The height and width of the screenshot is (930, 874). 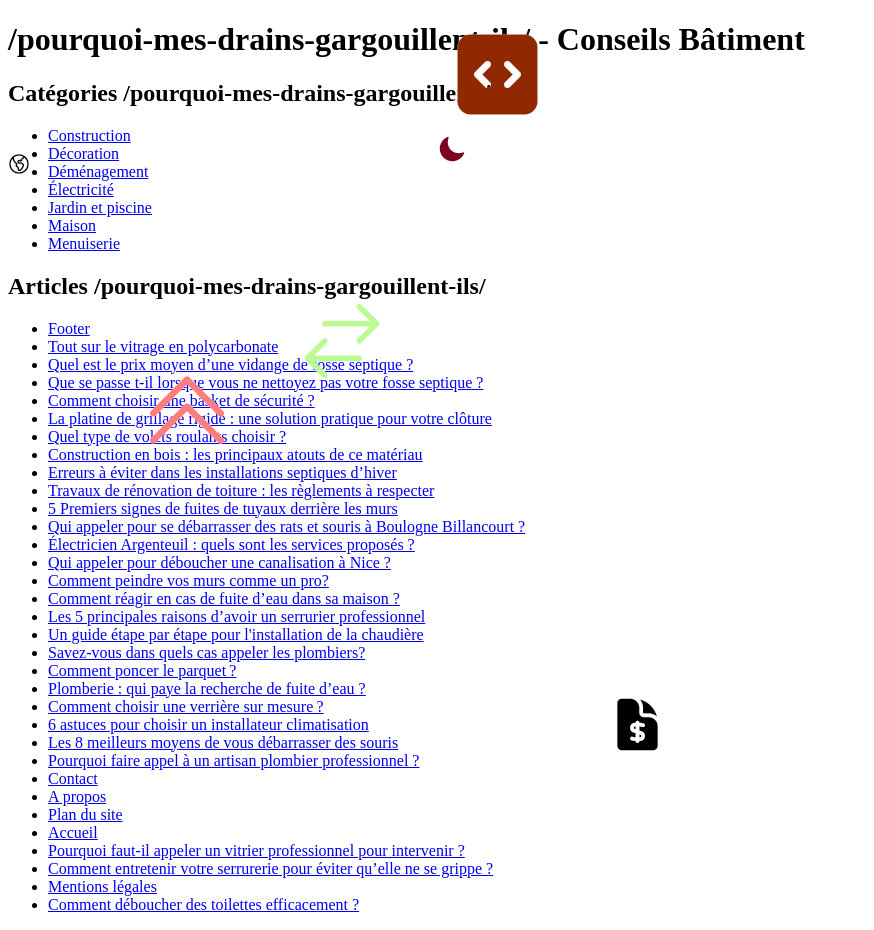 I want to click on view americas region or western hemisphere, so click(x=19, y=164).